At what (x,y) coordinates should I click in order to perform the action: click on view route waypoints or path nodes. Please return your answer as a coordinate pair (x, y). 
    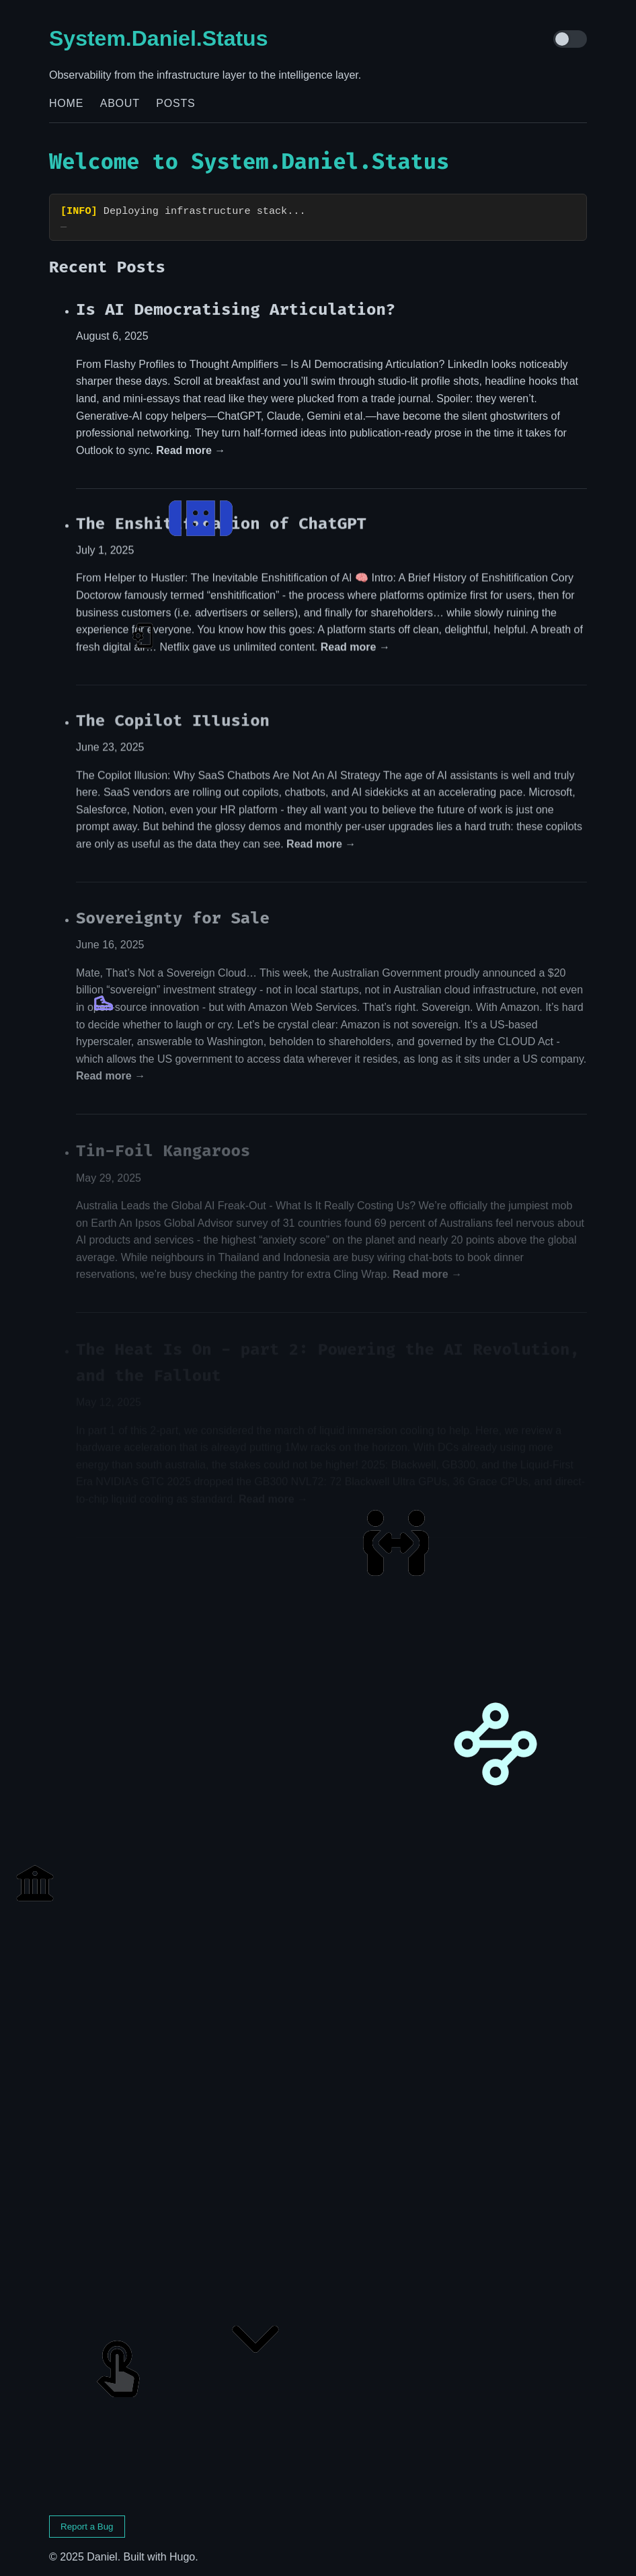
    Looking at the image, I should click on (495, 1744).